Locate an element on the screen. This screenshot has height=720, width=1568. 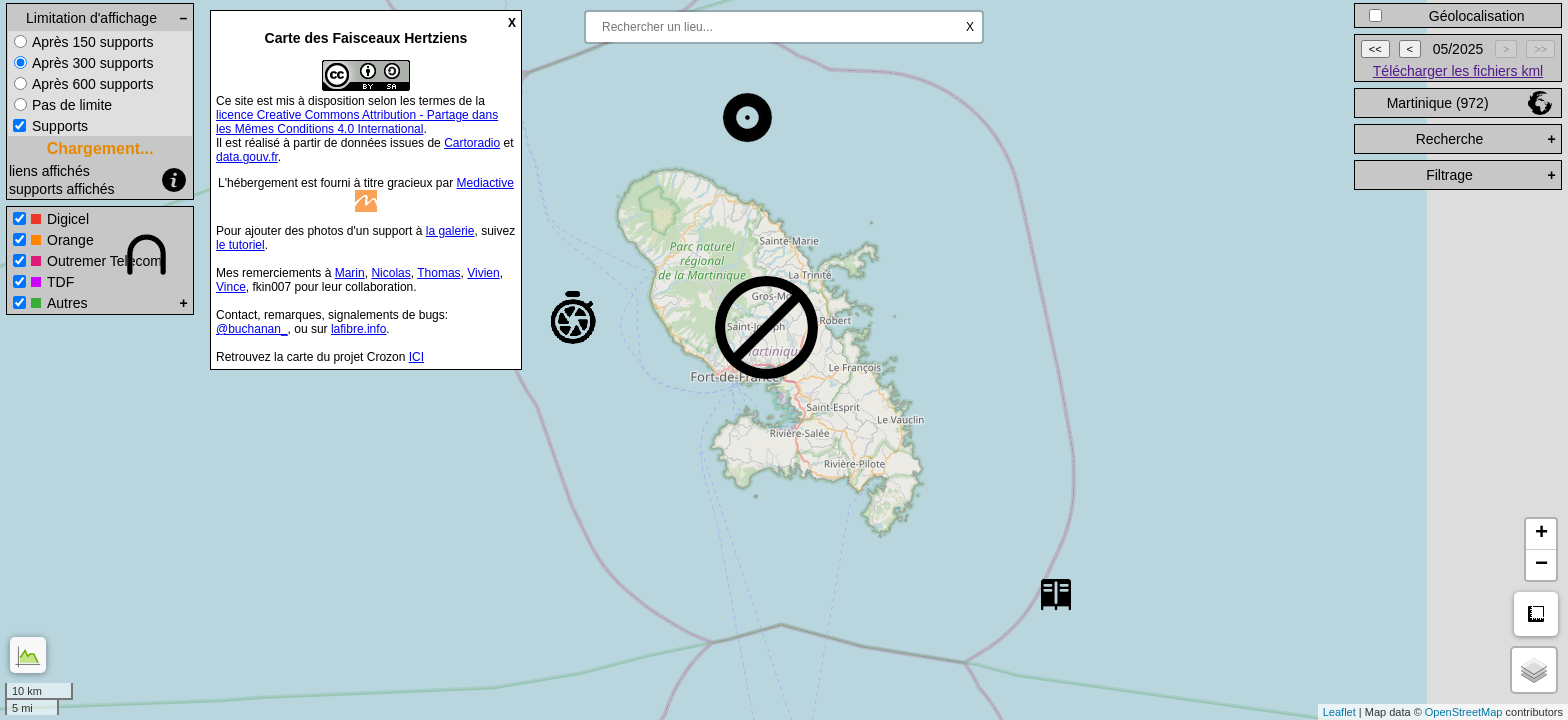
indicates set intersection in a data or math application is located at coordinates (146, 255).